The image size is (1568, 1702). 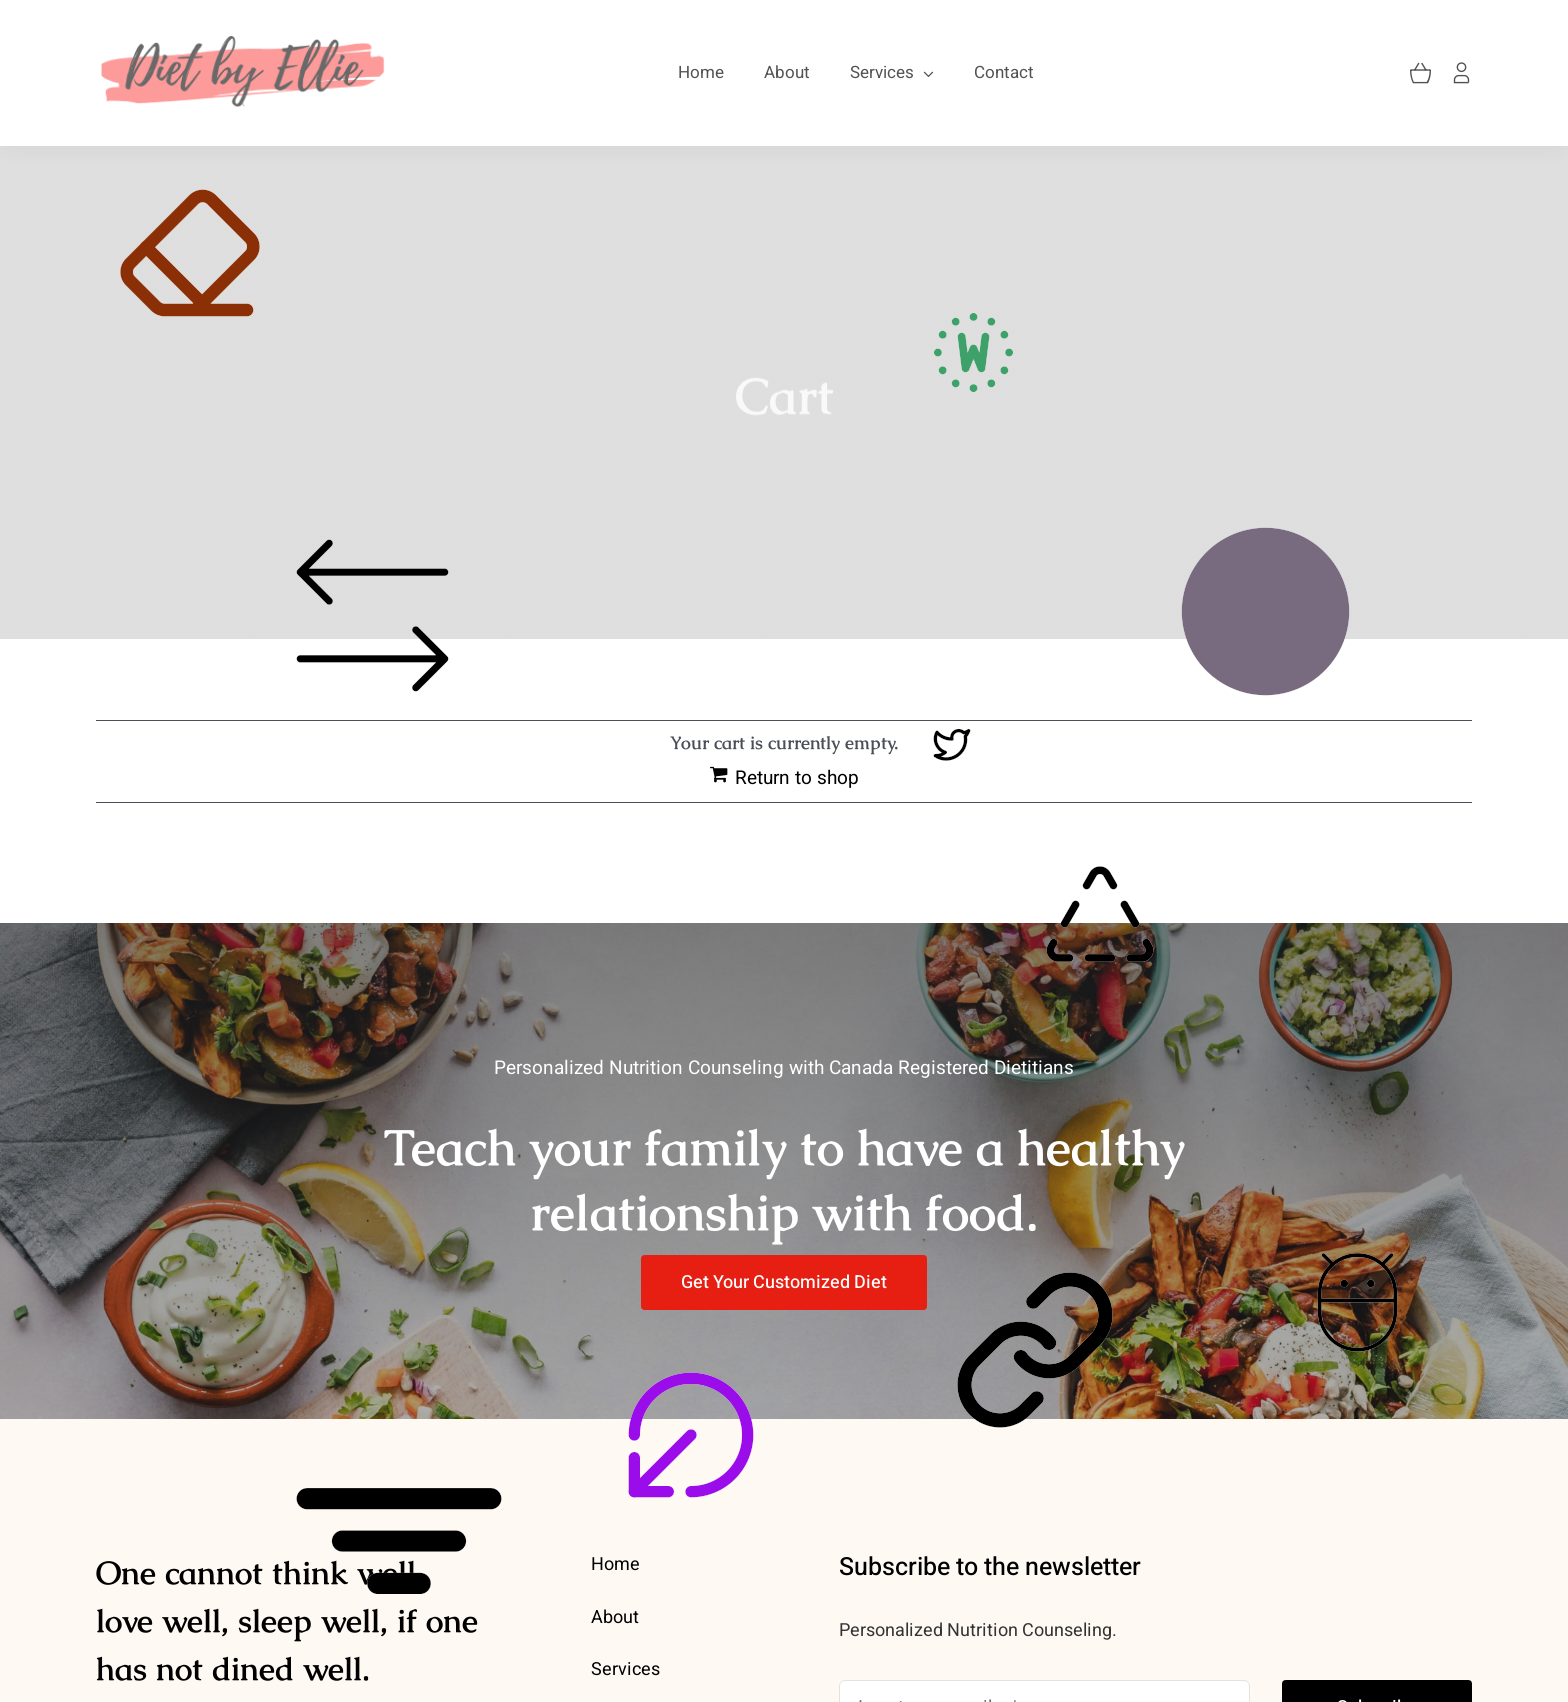 I want to click on swap or exchange items, so click(x=372, y=615).